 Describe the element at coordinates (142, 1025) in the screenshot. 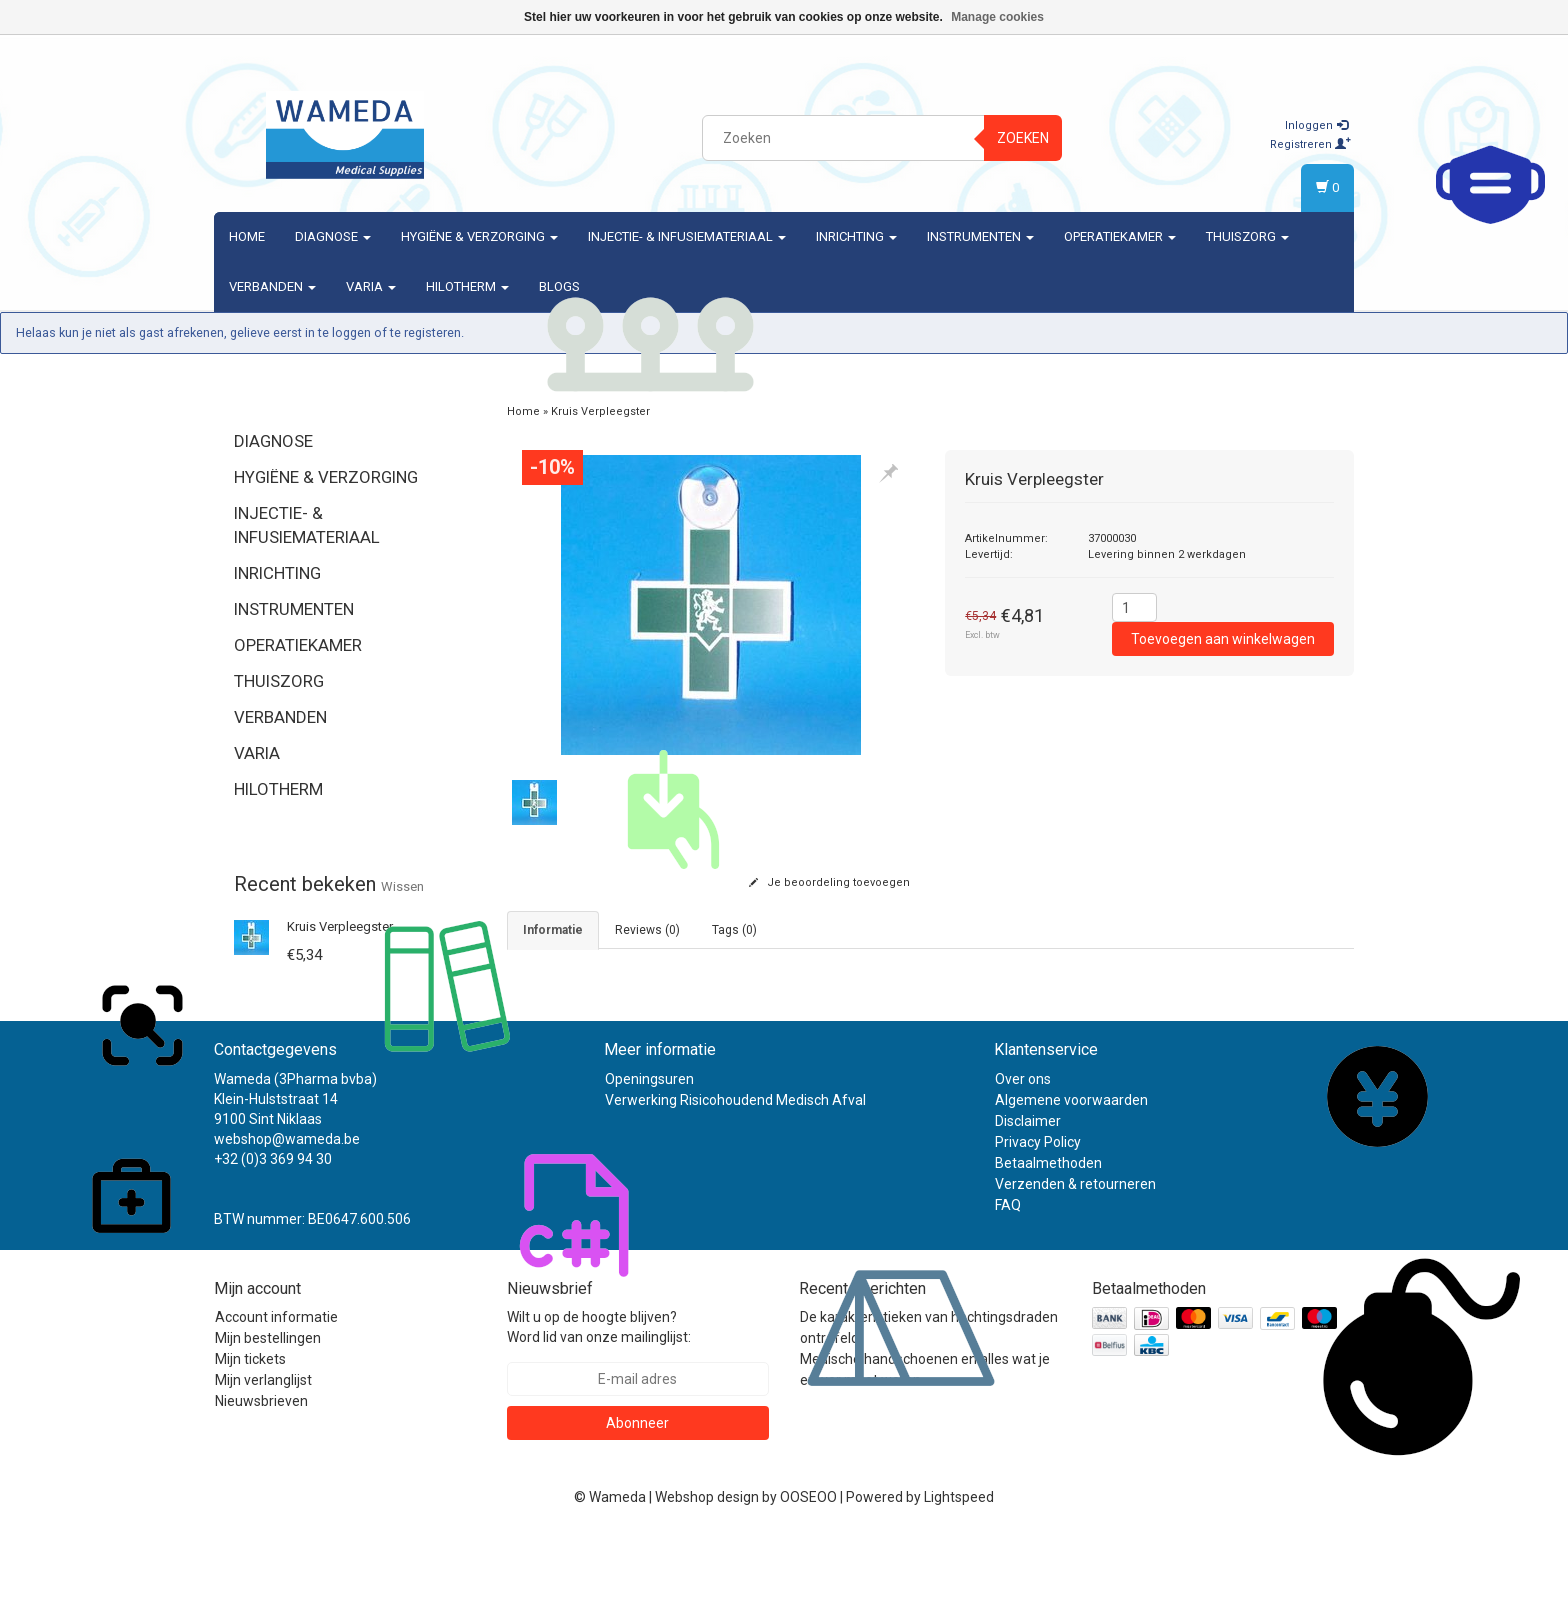

I see `scan and zoom into selected area` at that location.